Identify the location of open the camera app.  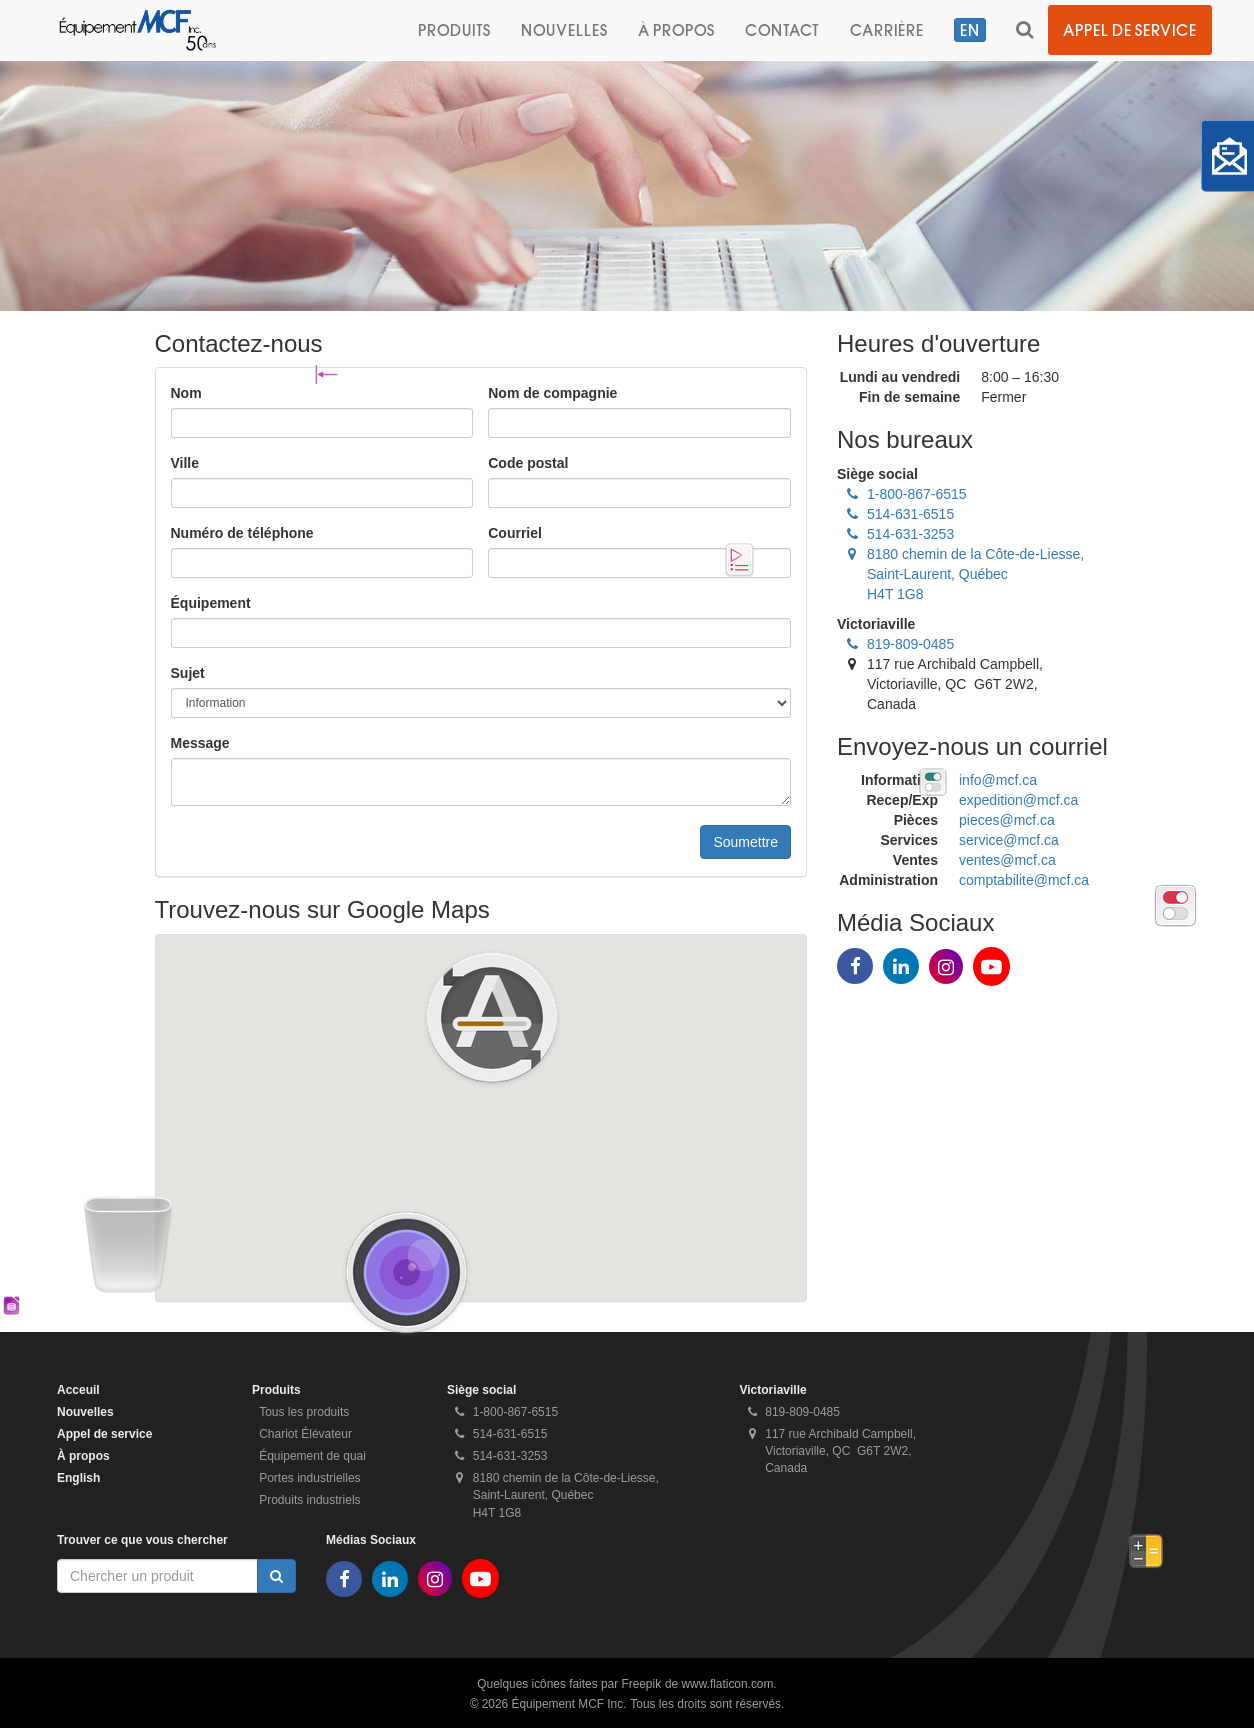
(406, 1272).